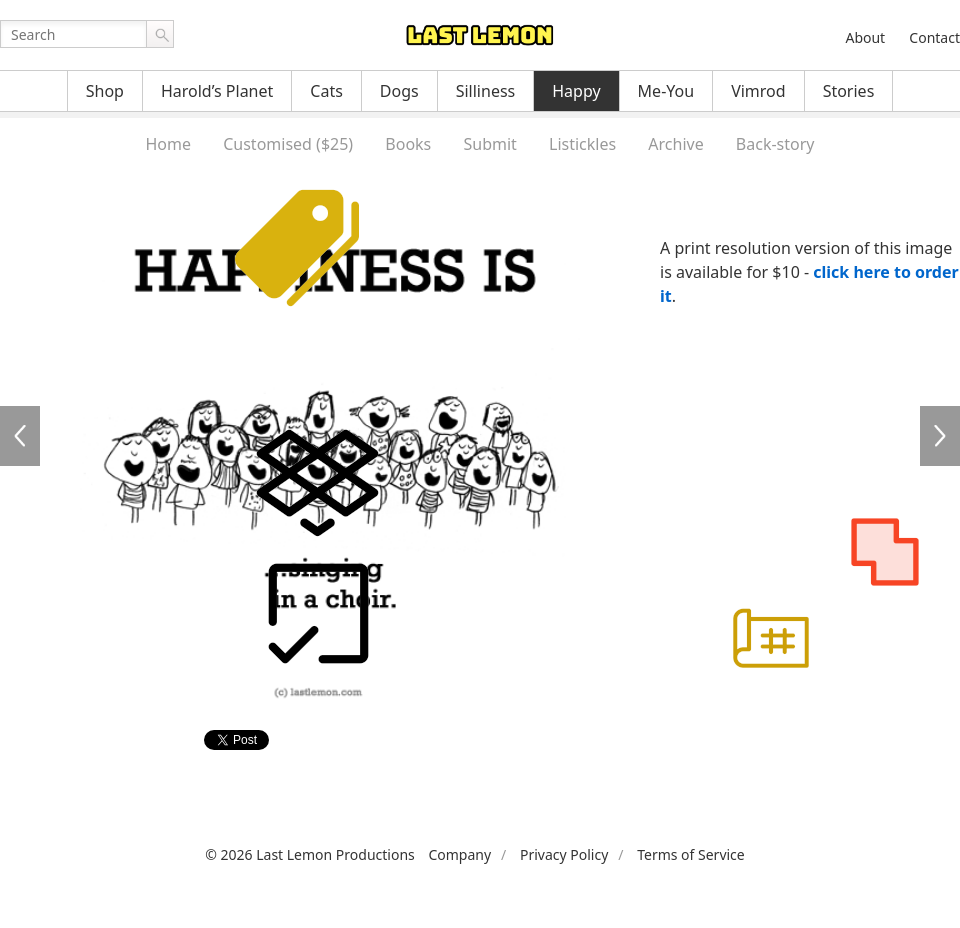  I want to click on merge or combine selected objects, so click(885, 552).